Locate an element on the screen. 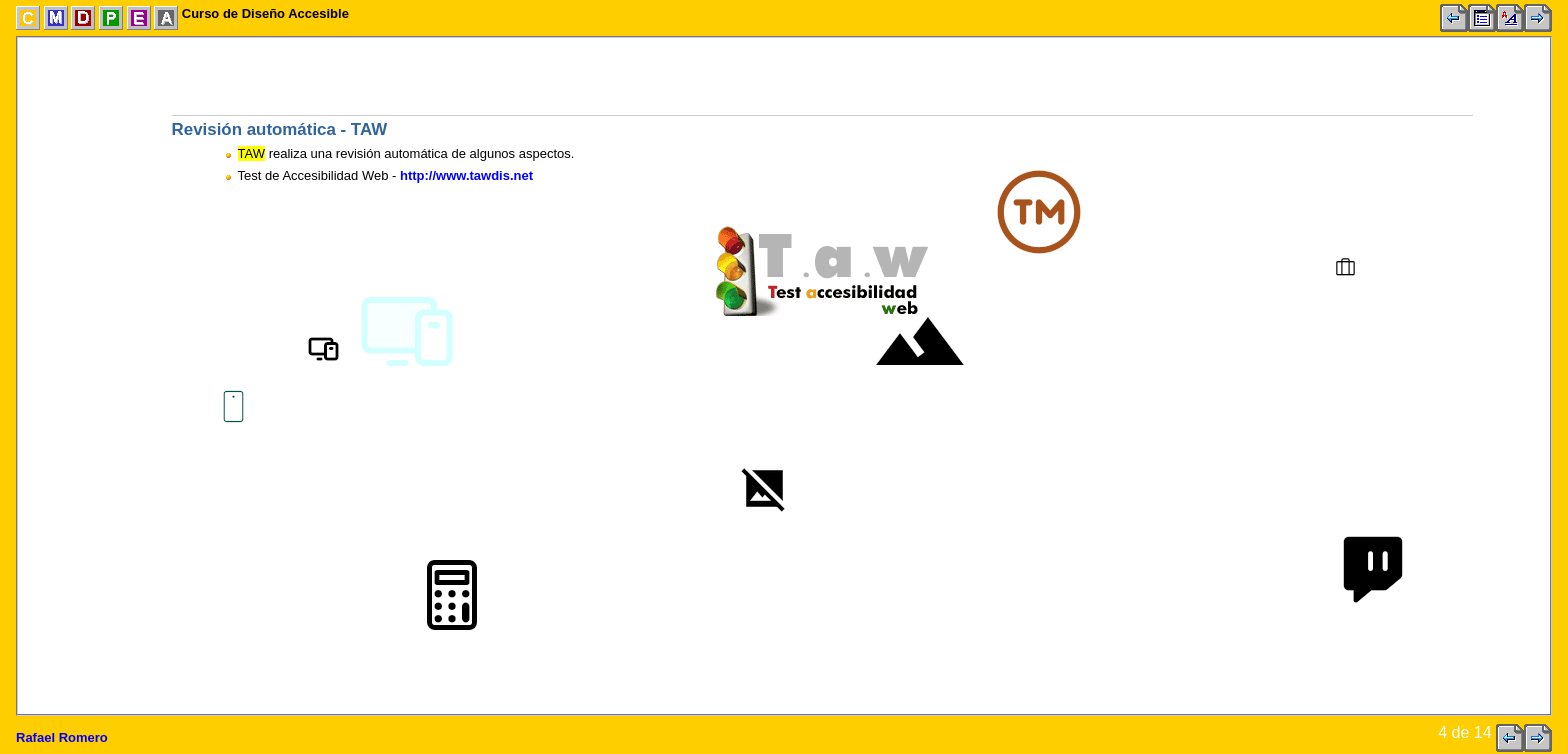  access travel or trip planning features is located at coordinates (1345, 267).